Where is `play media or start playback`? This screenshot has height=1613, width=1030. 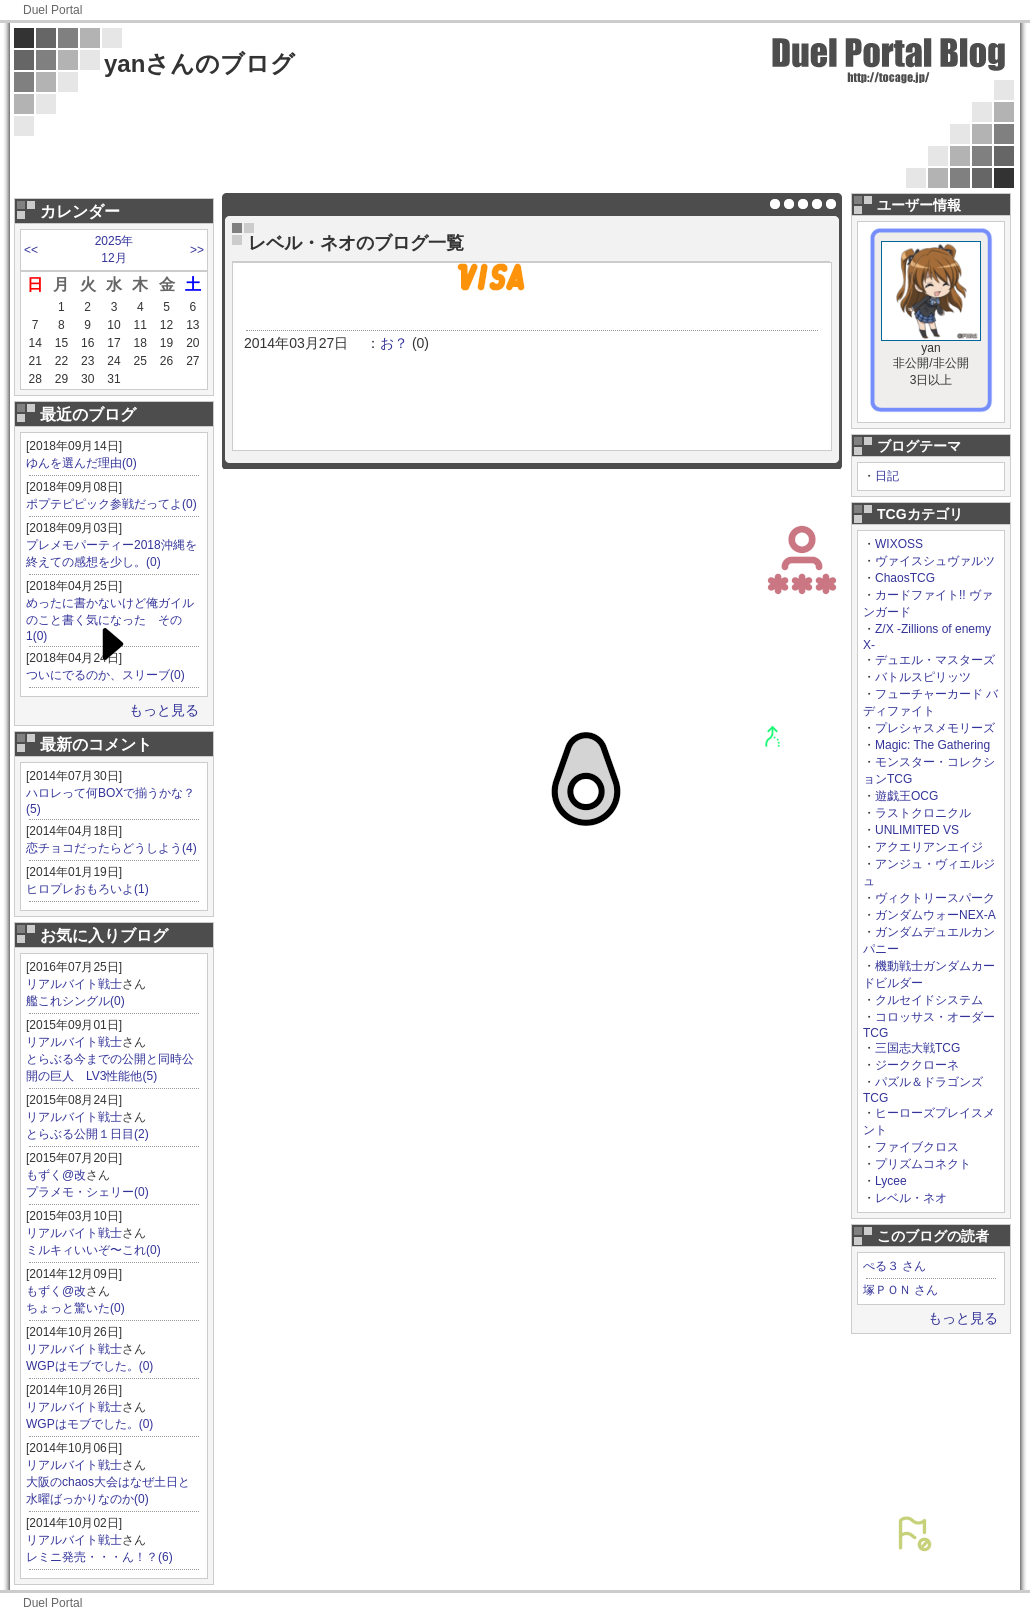 play media or start playback is located at coordinates (113, 644).